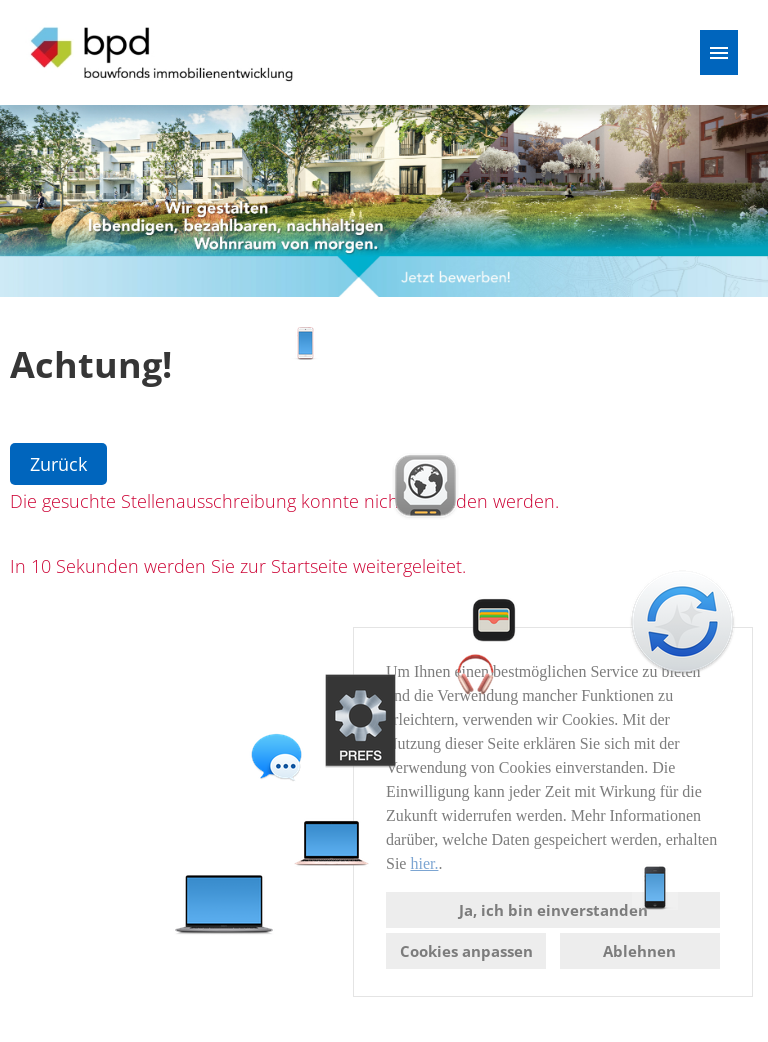  I want to click on configure iSCSI network storage settings, so click(425, 486).